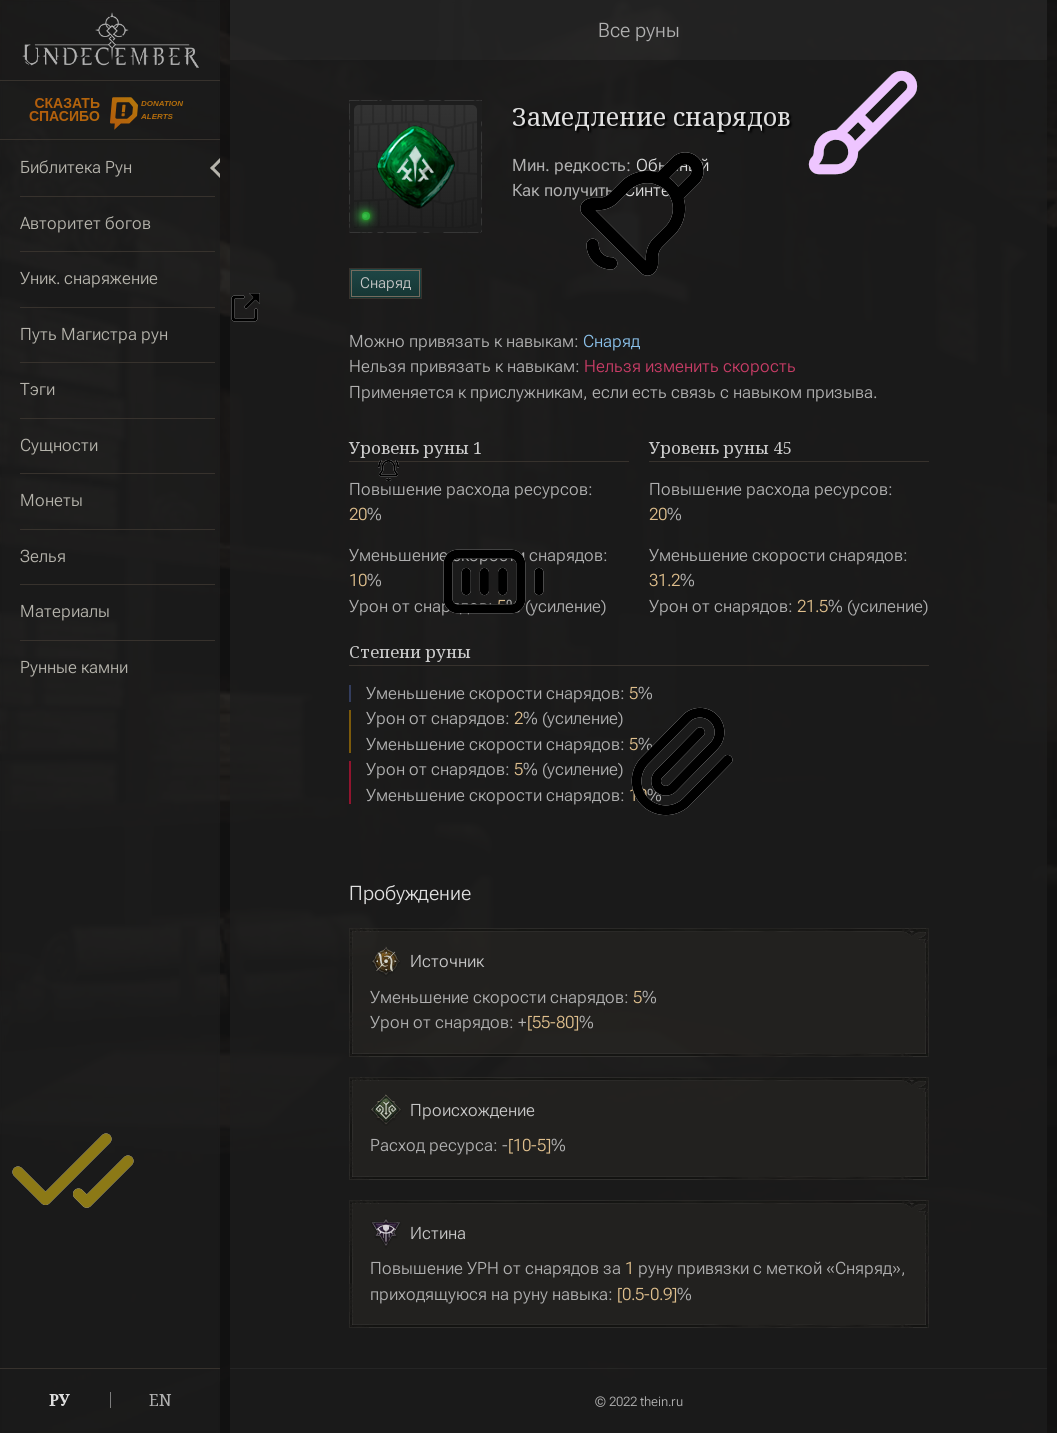  Describe the element at coordinates (73, 1172) in the screenshot. I see `message has been read or seen` at that location.